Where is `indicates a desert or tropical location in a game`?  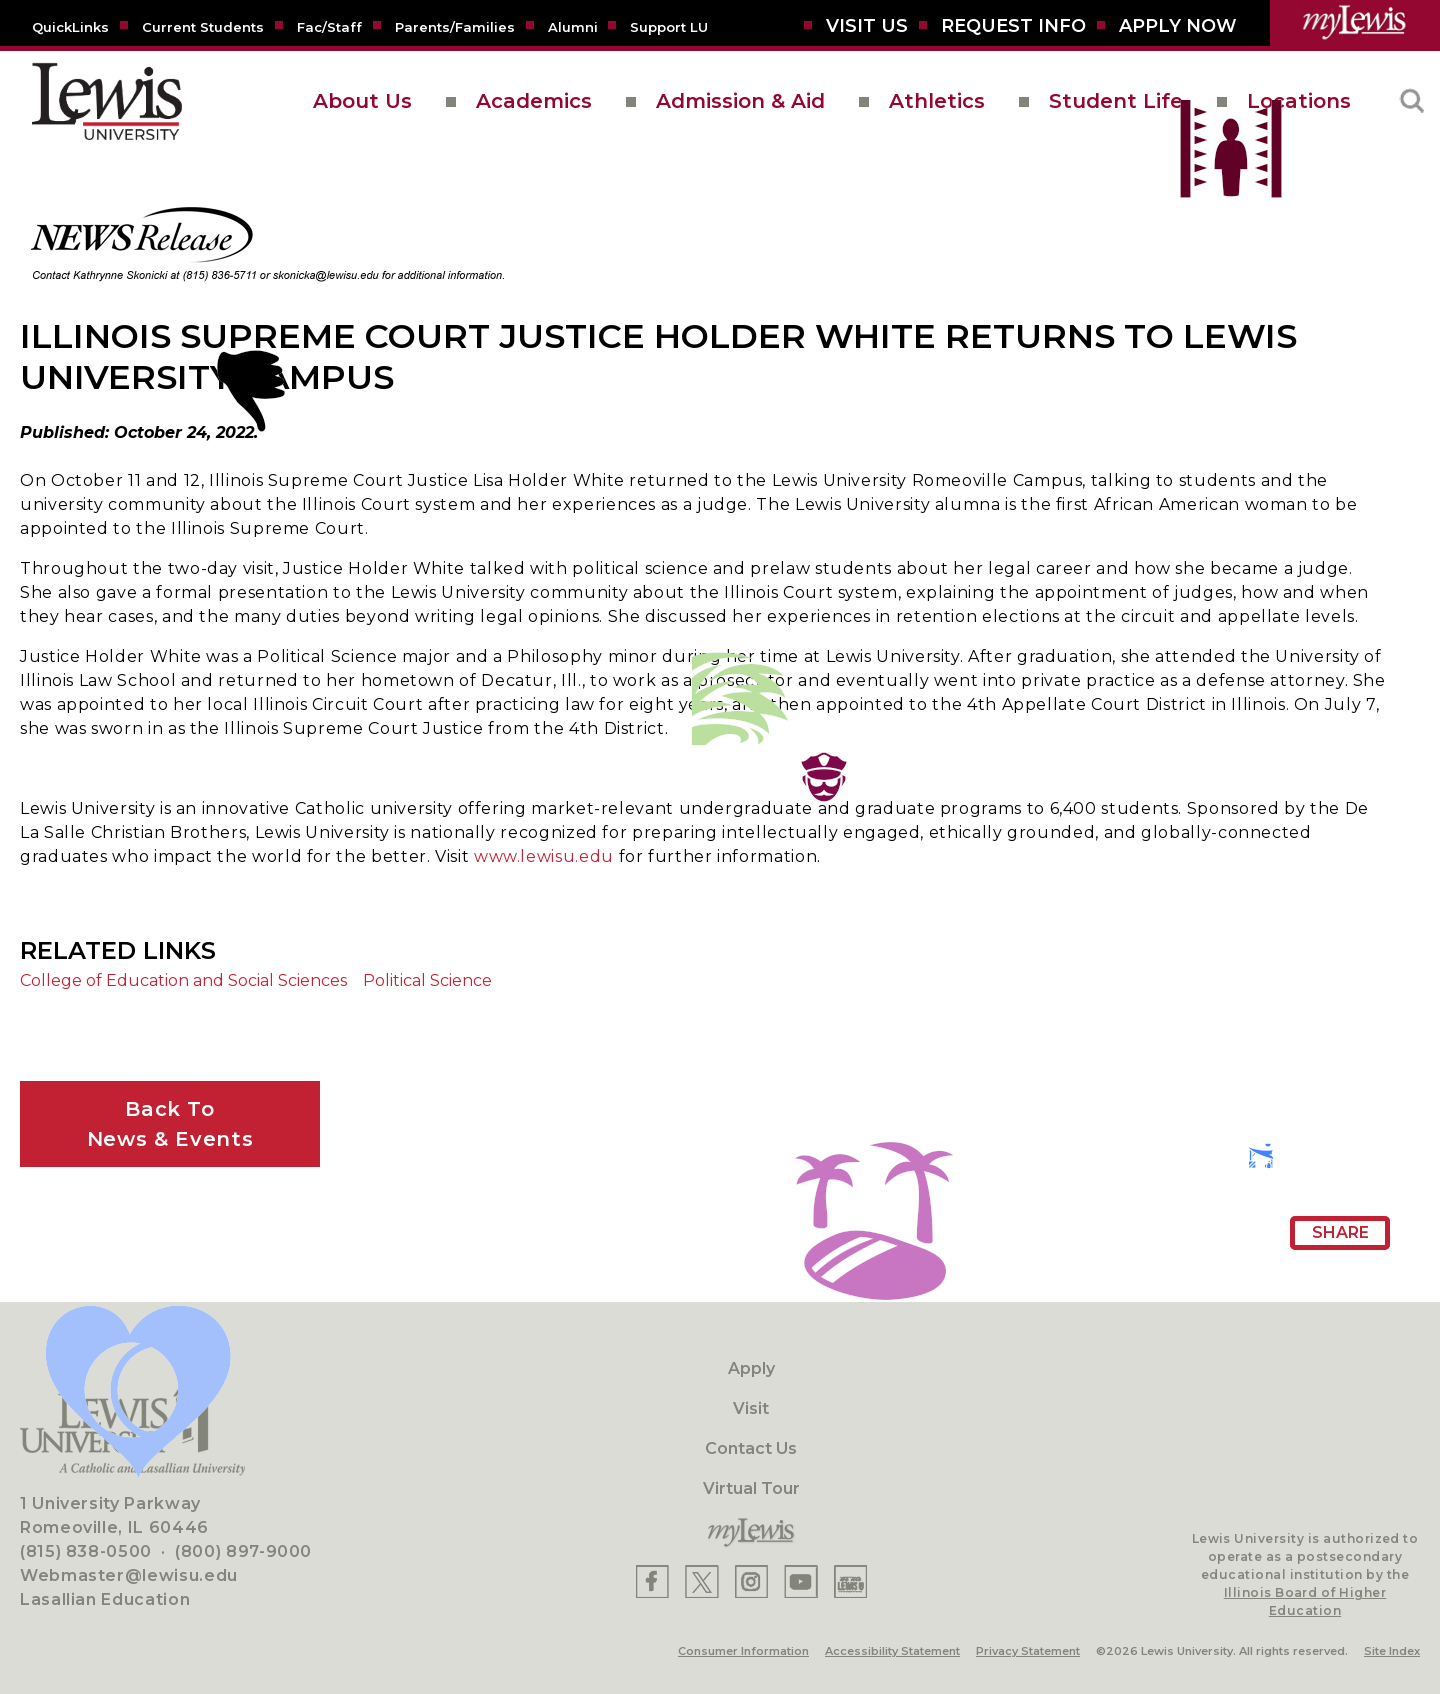
indicates a desert or tropical location in a game is located at coordinates (874, 1221).